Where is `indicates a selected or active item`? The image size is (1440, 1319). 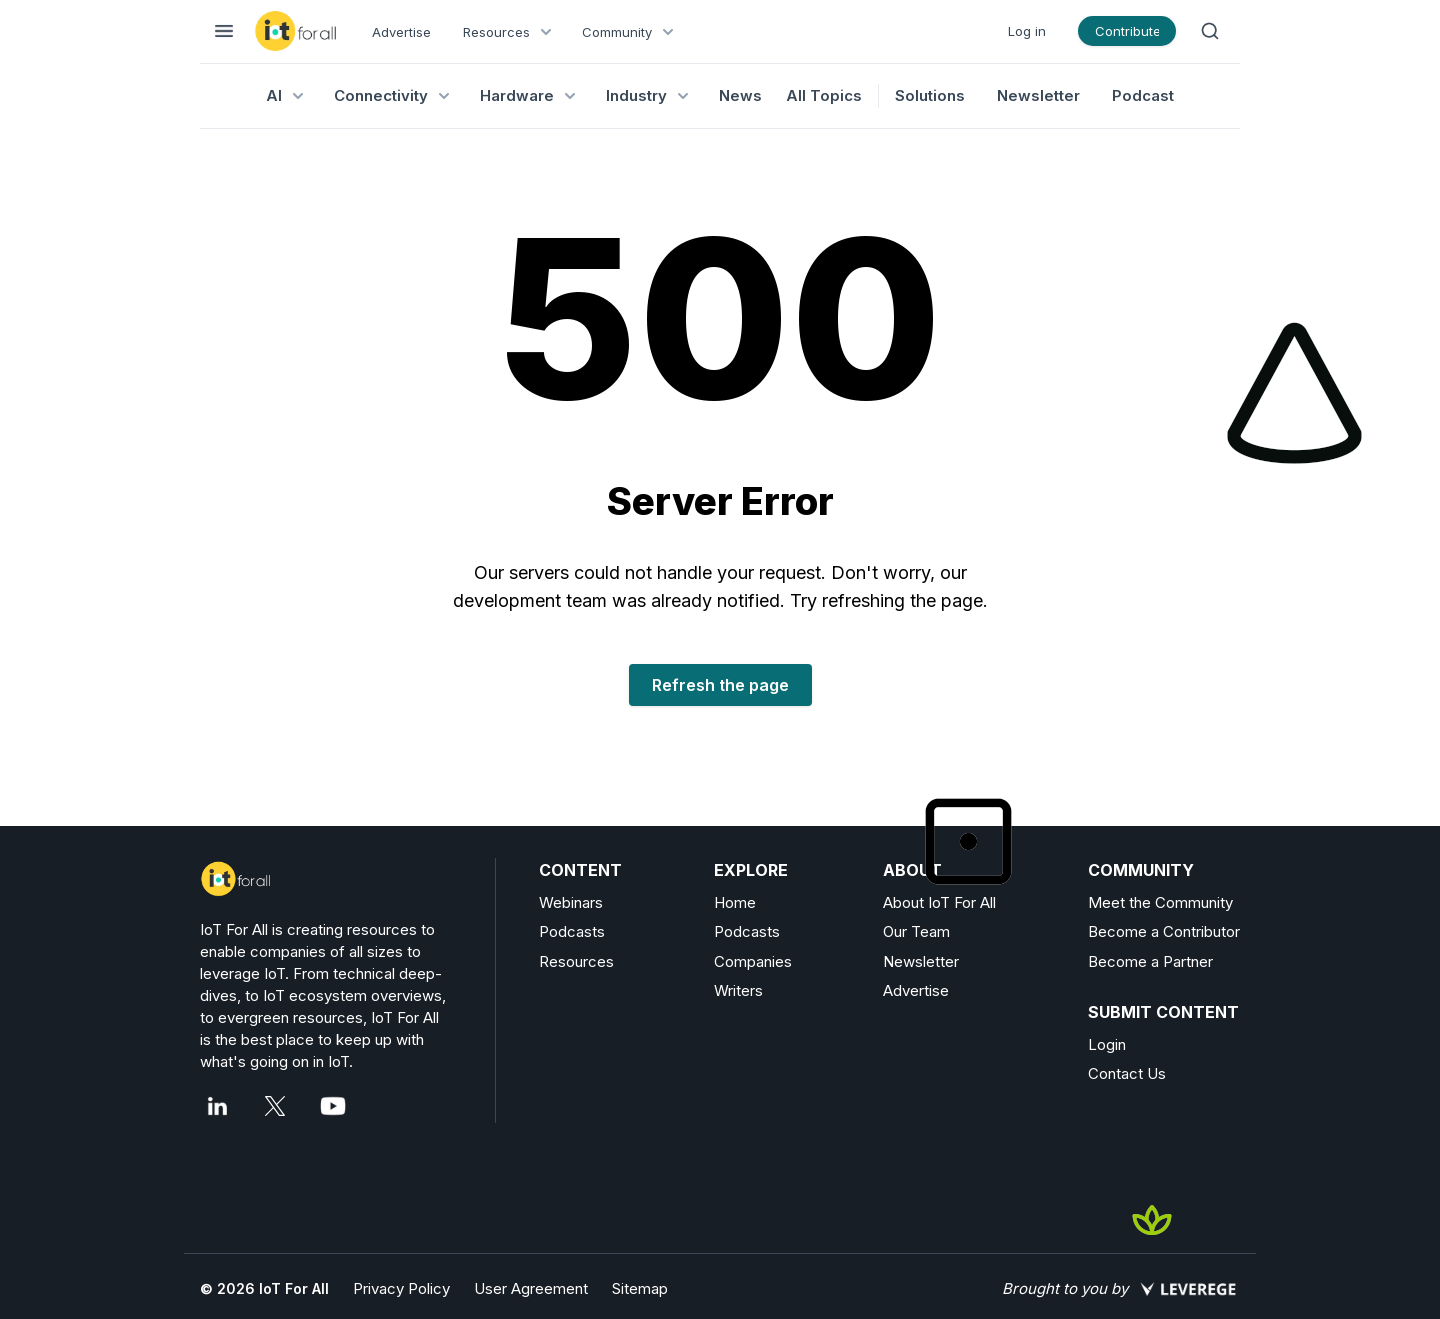
indicates a selected or active item is located at coordinates (968, 841).